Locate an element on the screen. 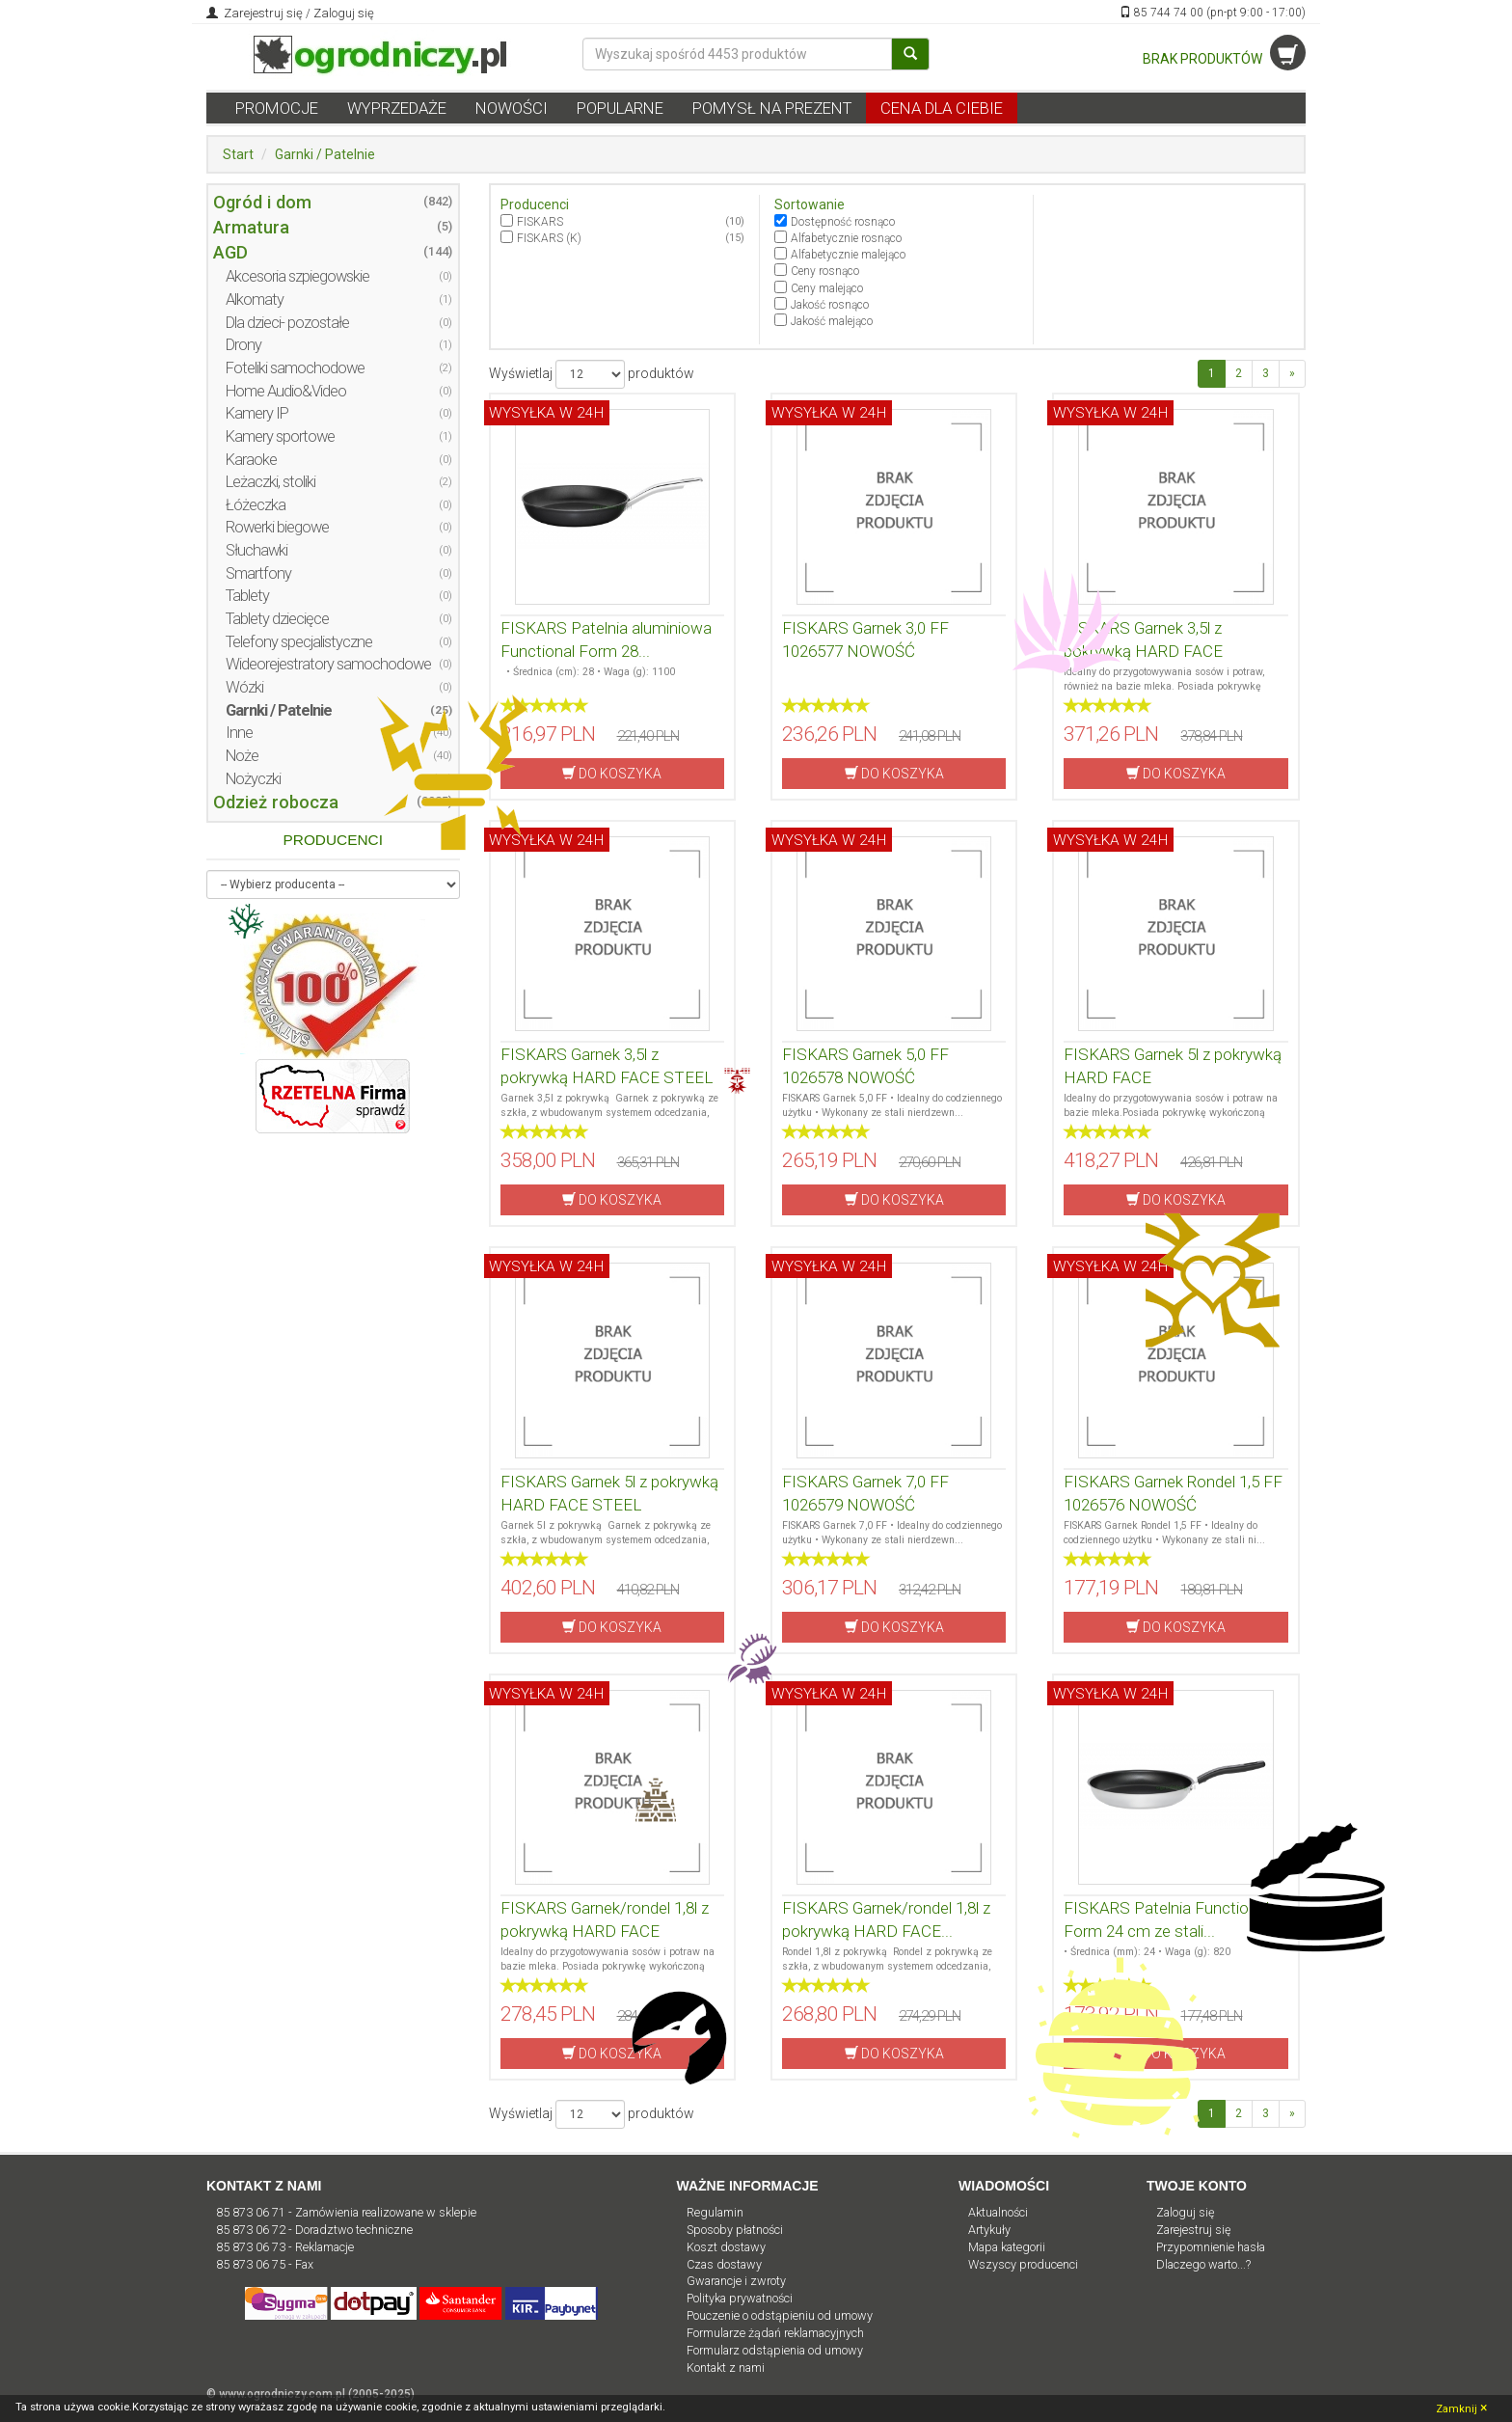 The height and width of the screenshot is (2422, 1512). view beehive or apiary location is located at coordinates (1117, 2046).